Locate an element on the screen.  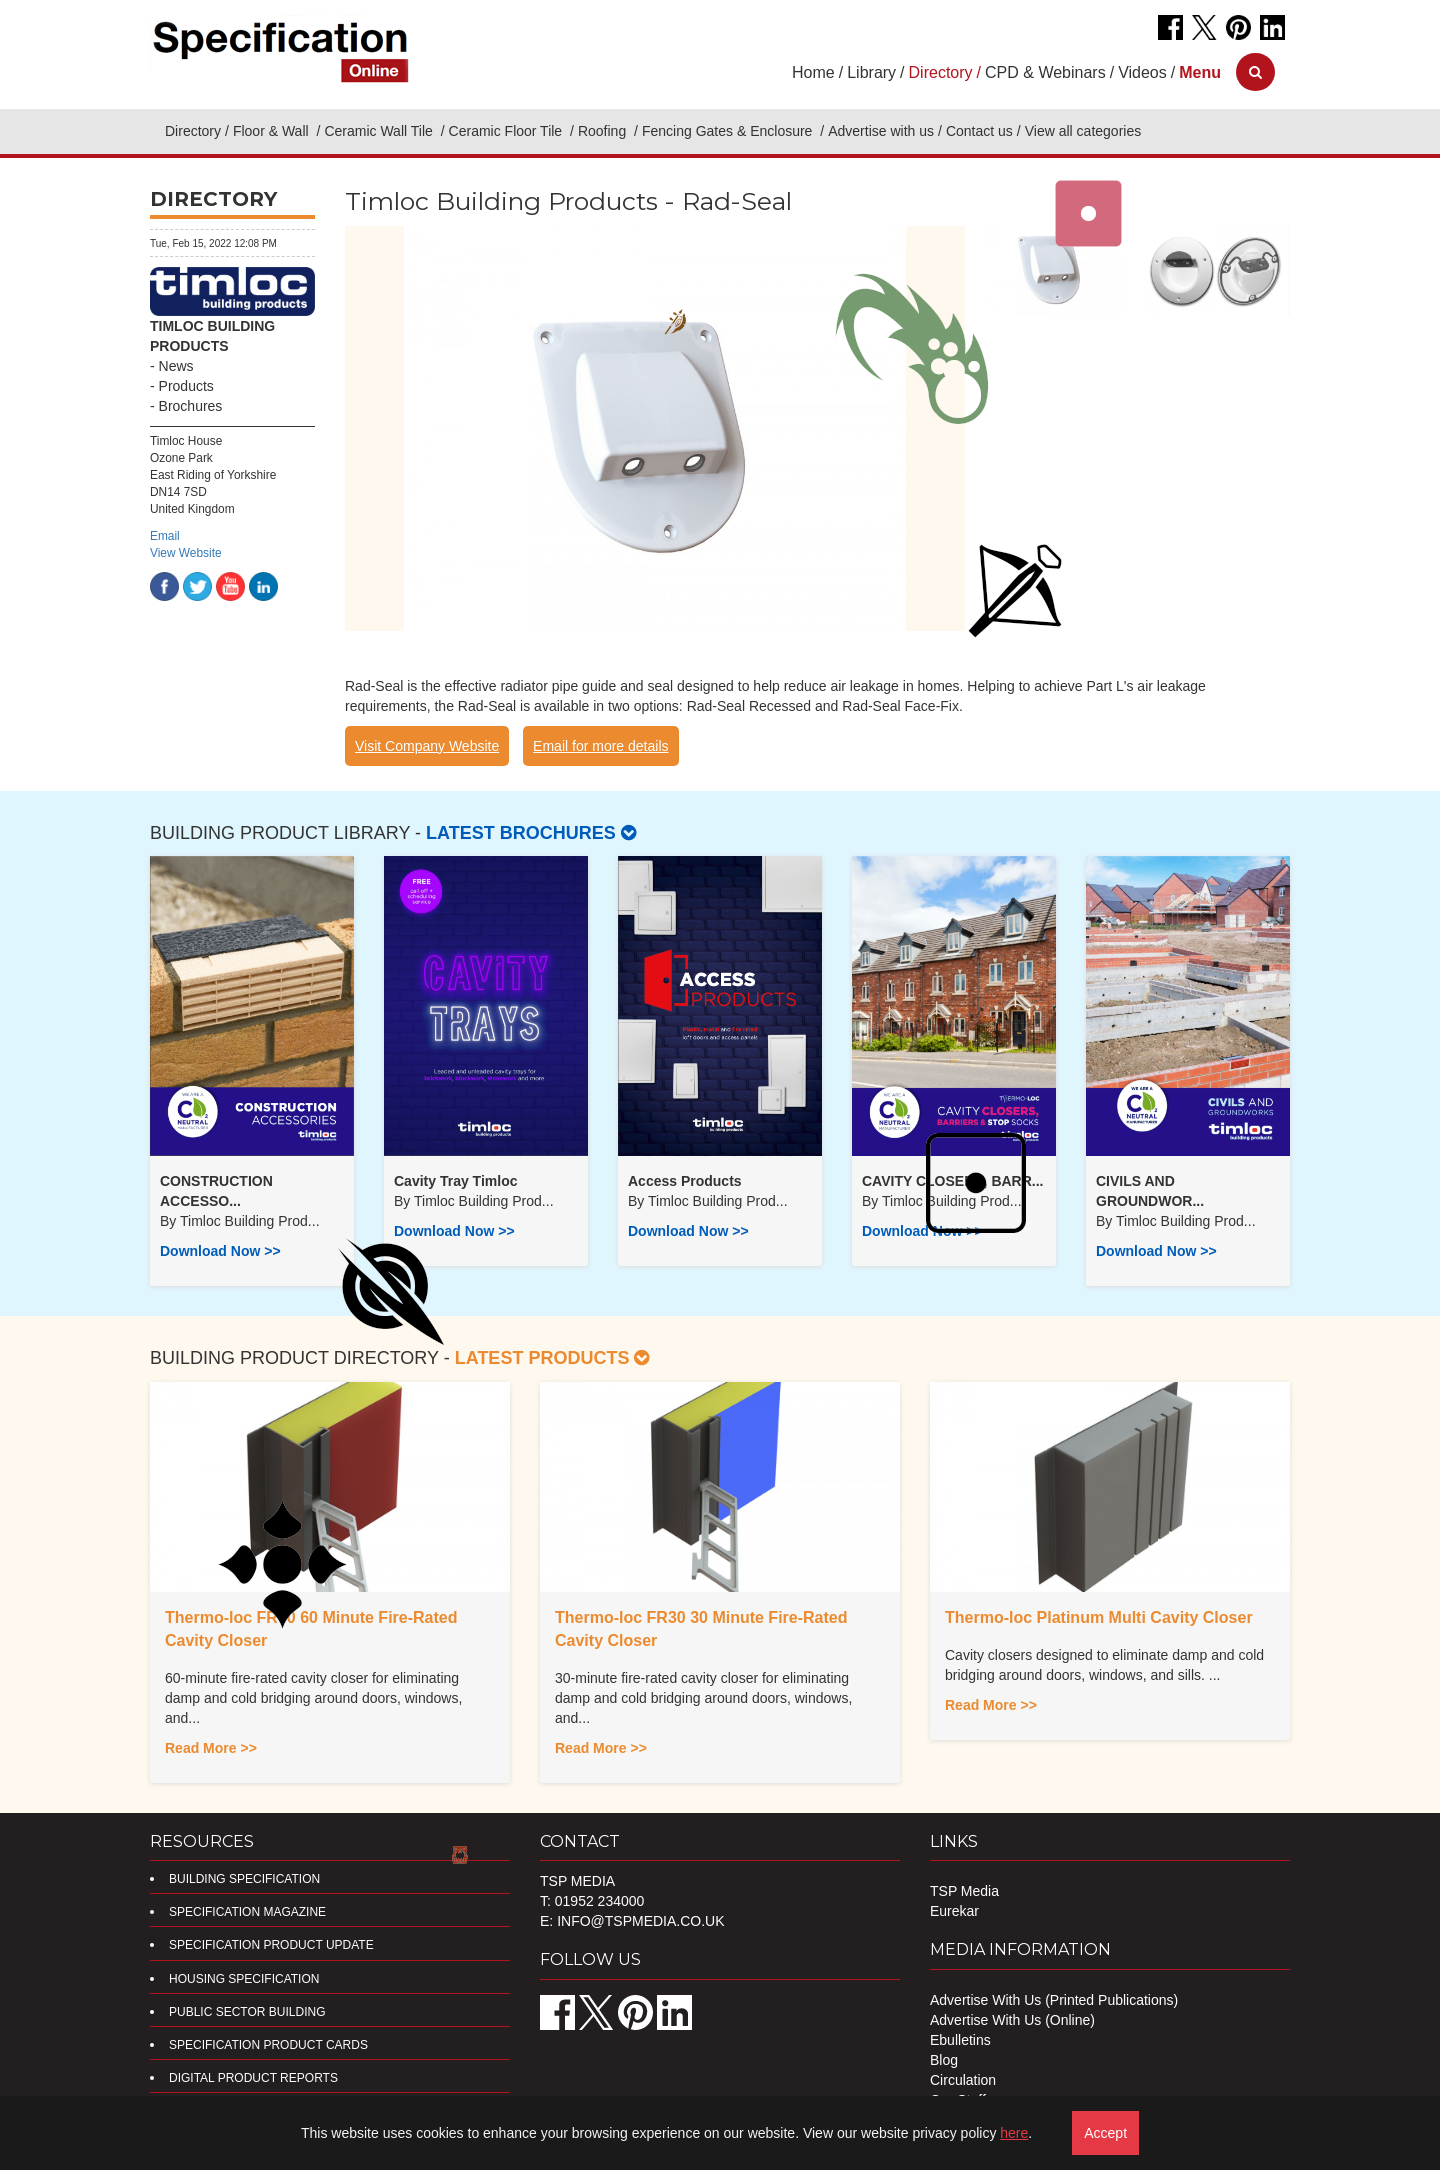
indicates a successful hit or target achieved is located at coordinates (391, 1292).